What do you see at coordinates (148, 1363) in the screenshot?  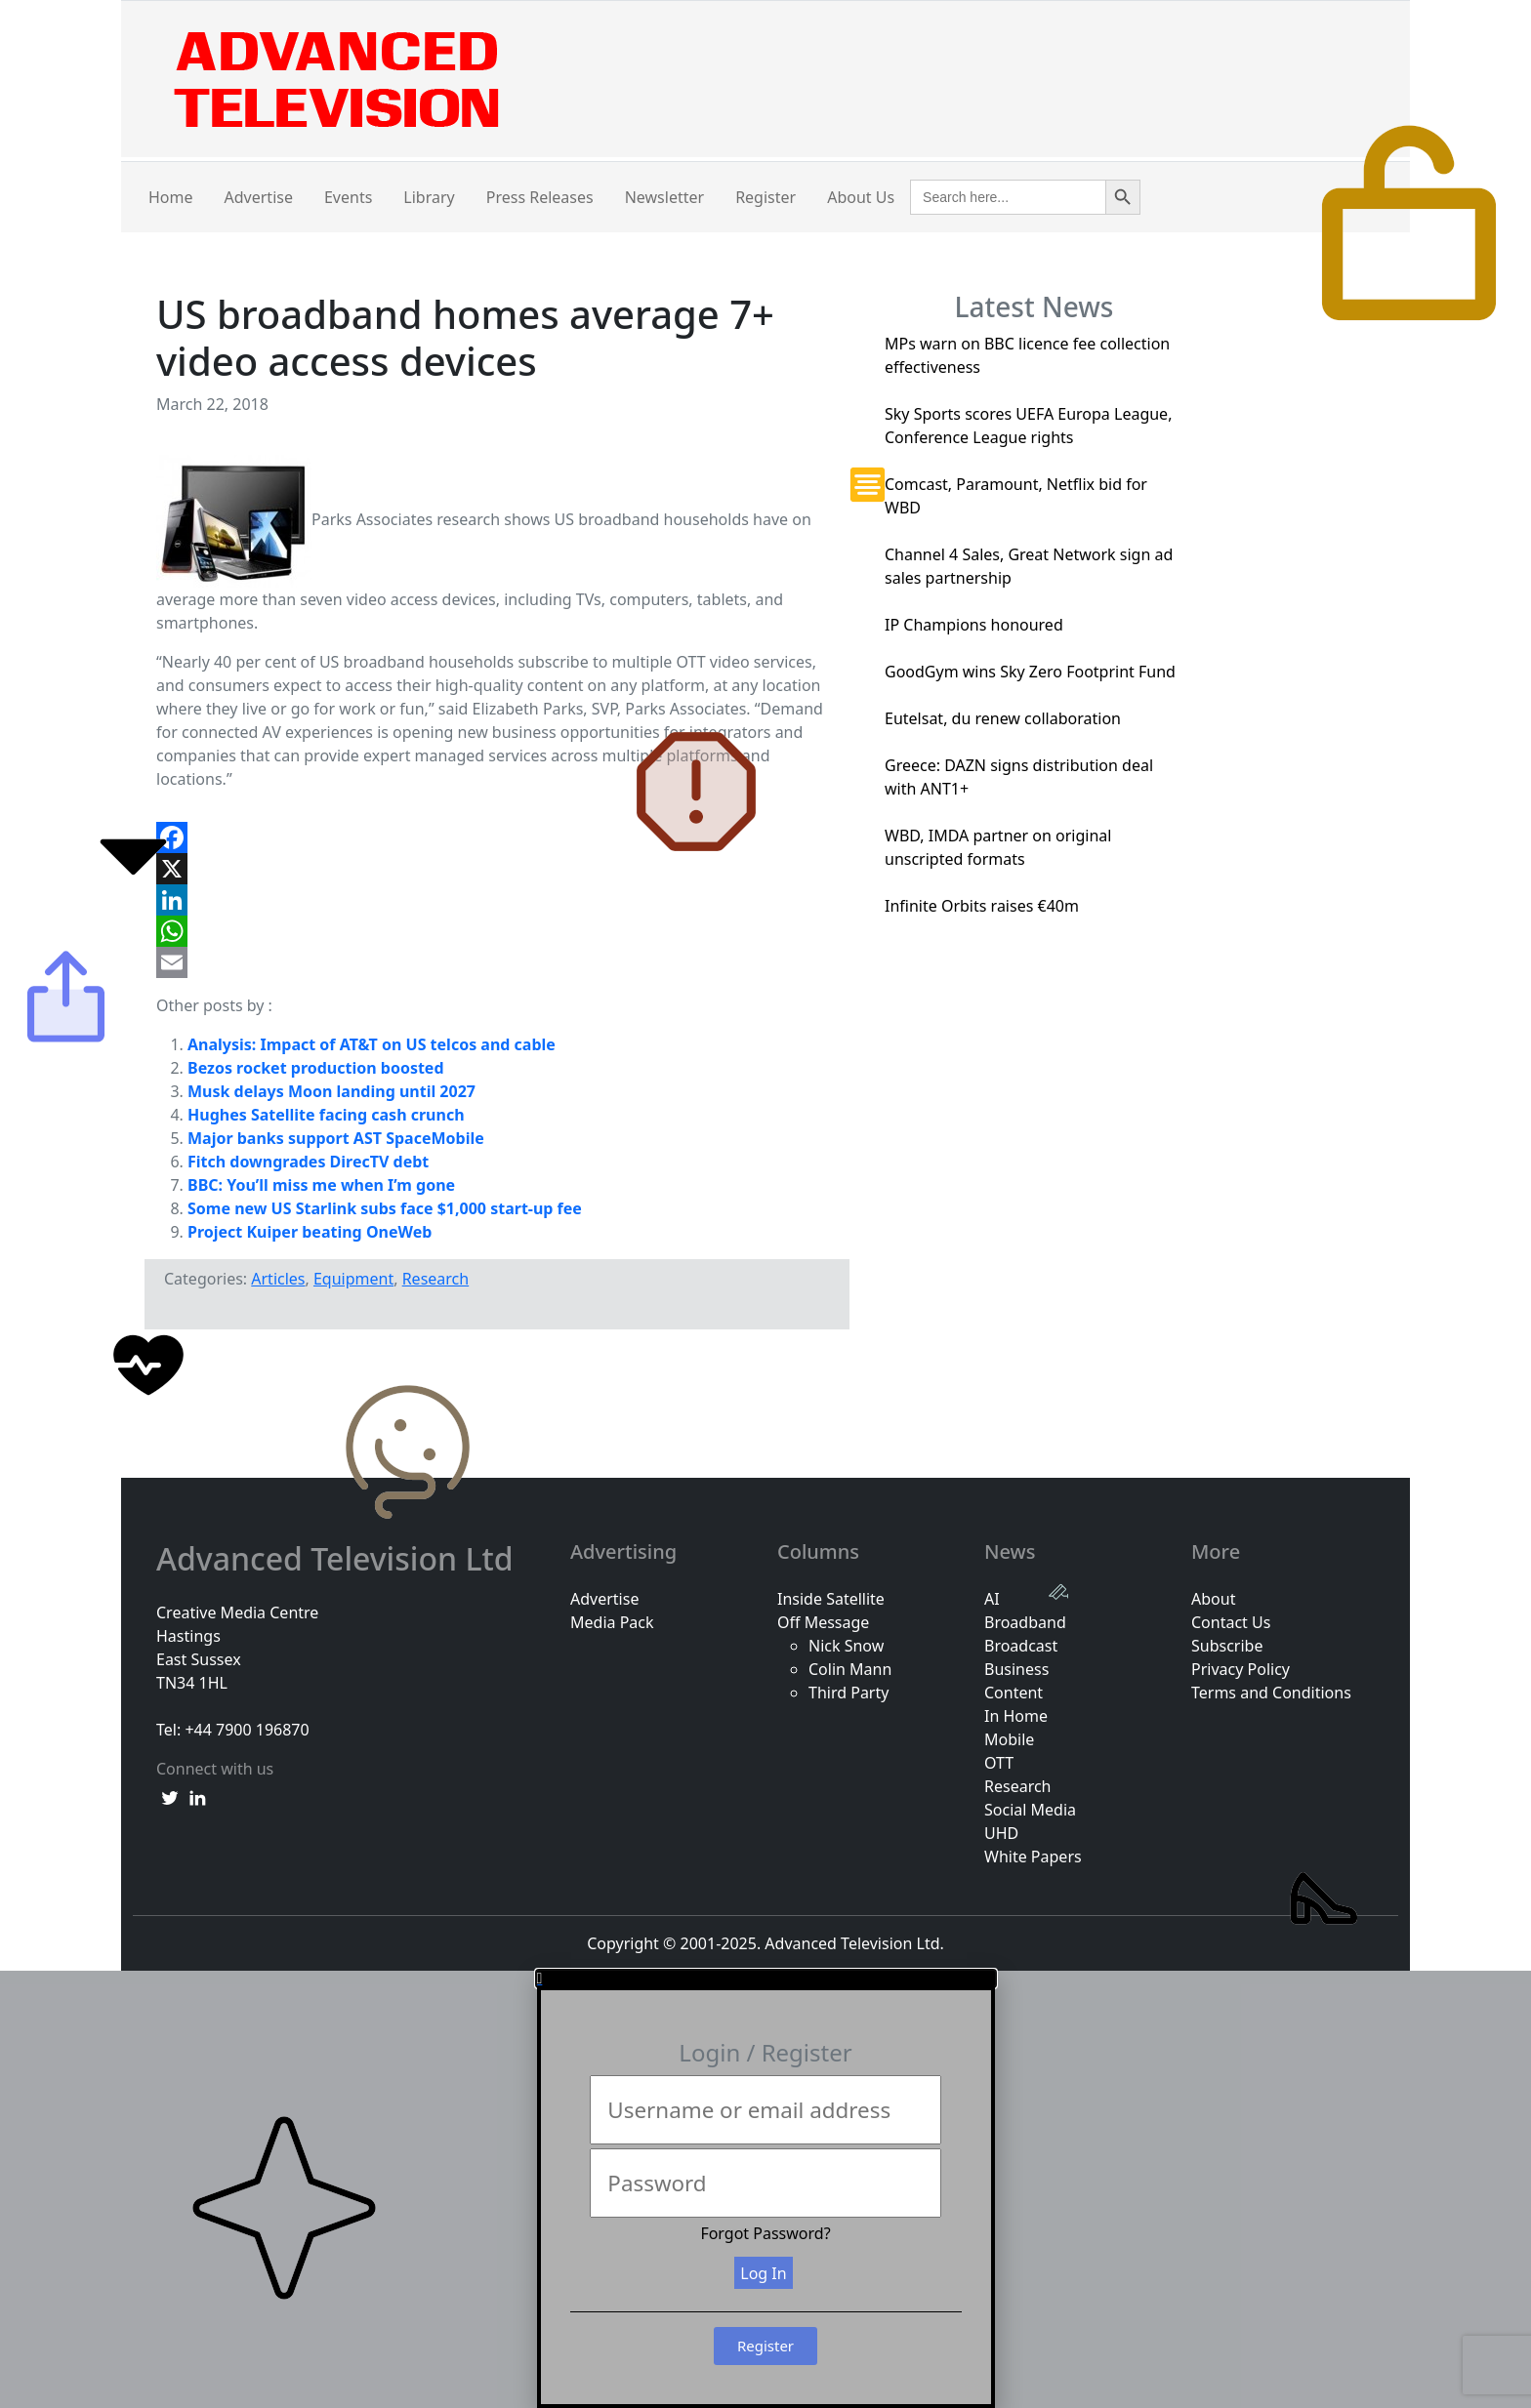 I see `view health or fitness data` at bounding box center [148, 1363].